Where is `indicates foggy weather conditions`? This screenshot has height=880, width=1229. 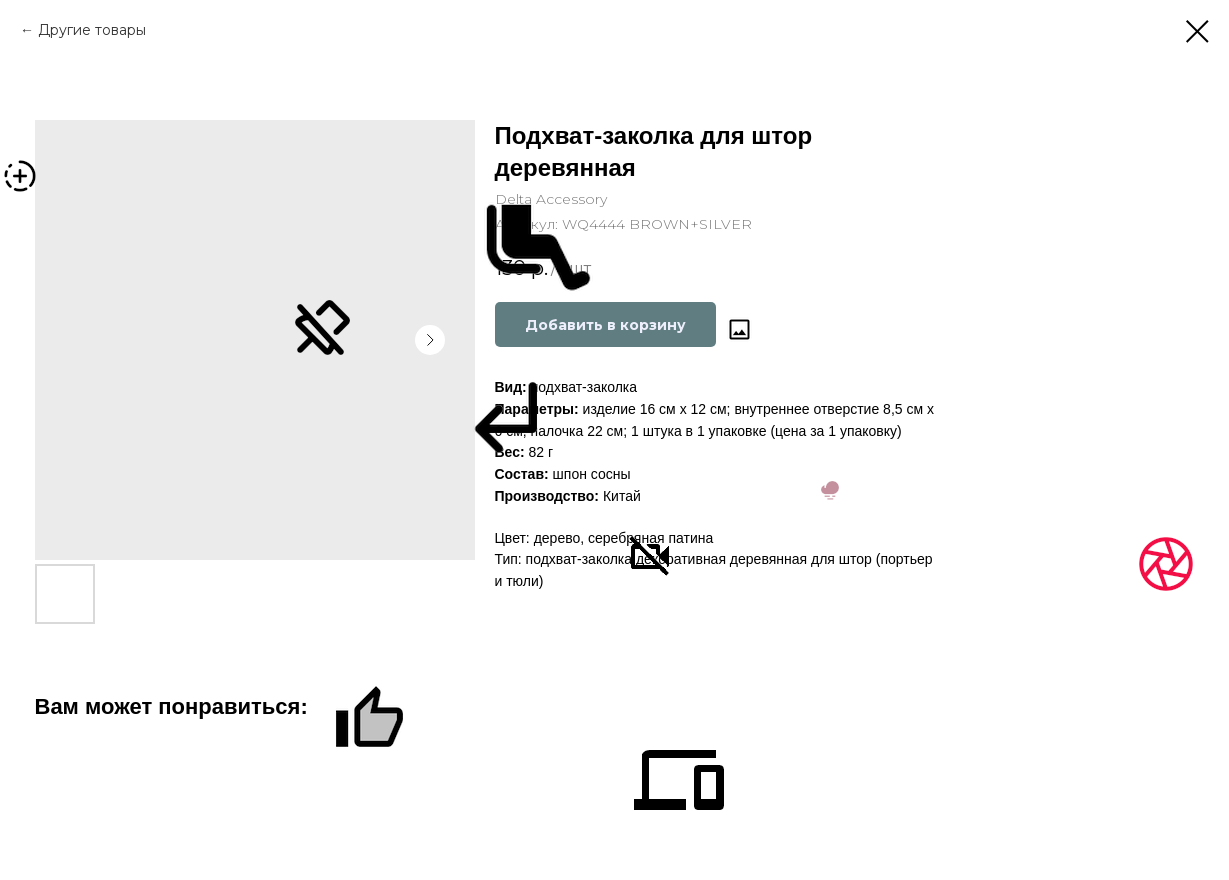
indicates foggy weather conditions is located at coordinates (830, 490).